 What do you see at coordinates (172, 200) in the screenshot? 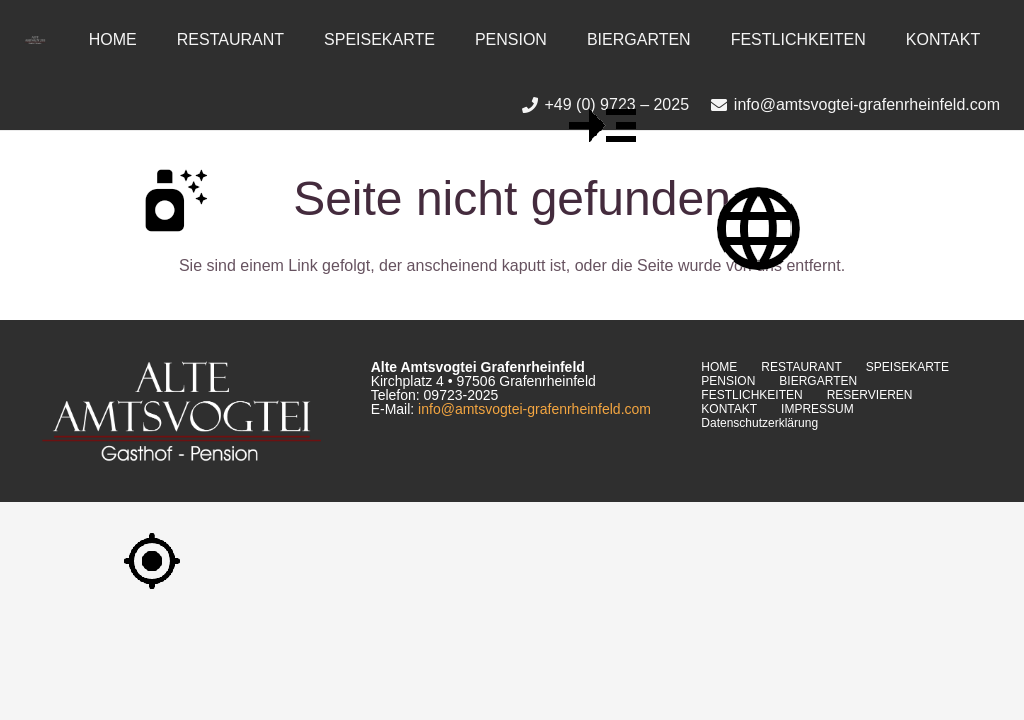
I see `air freshener or fragrance settings` at bounding box center [172, 200].